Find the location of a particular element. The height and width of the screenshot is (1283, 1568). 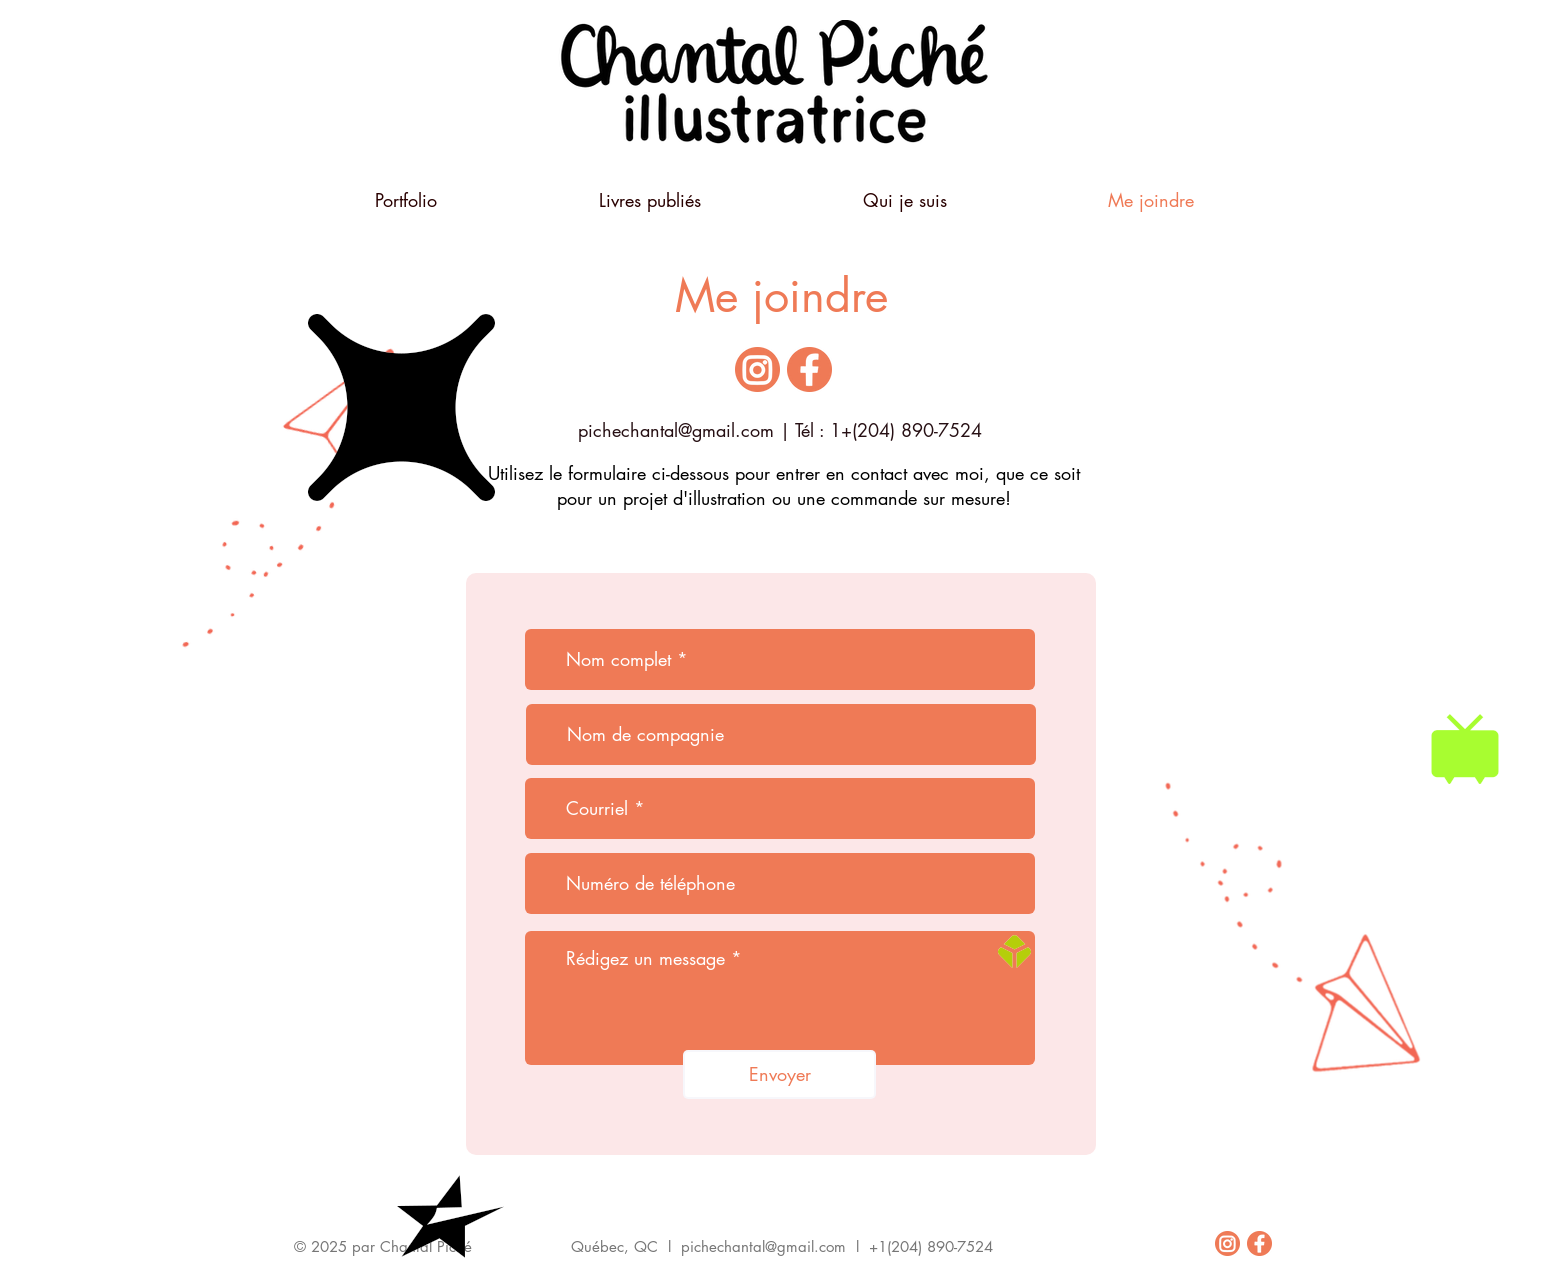

open niconico video streaming app is located at coordinates (1465, 749).